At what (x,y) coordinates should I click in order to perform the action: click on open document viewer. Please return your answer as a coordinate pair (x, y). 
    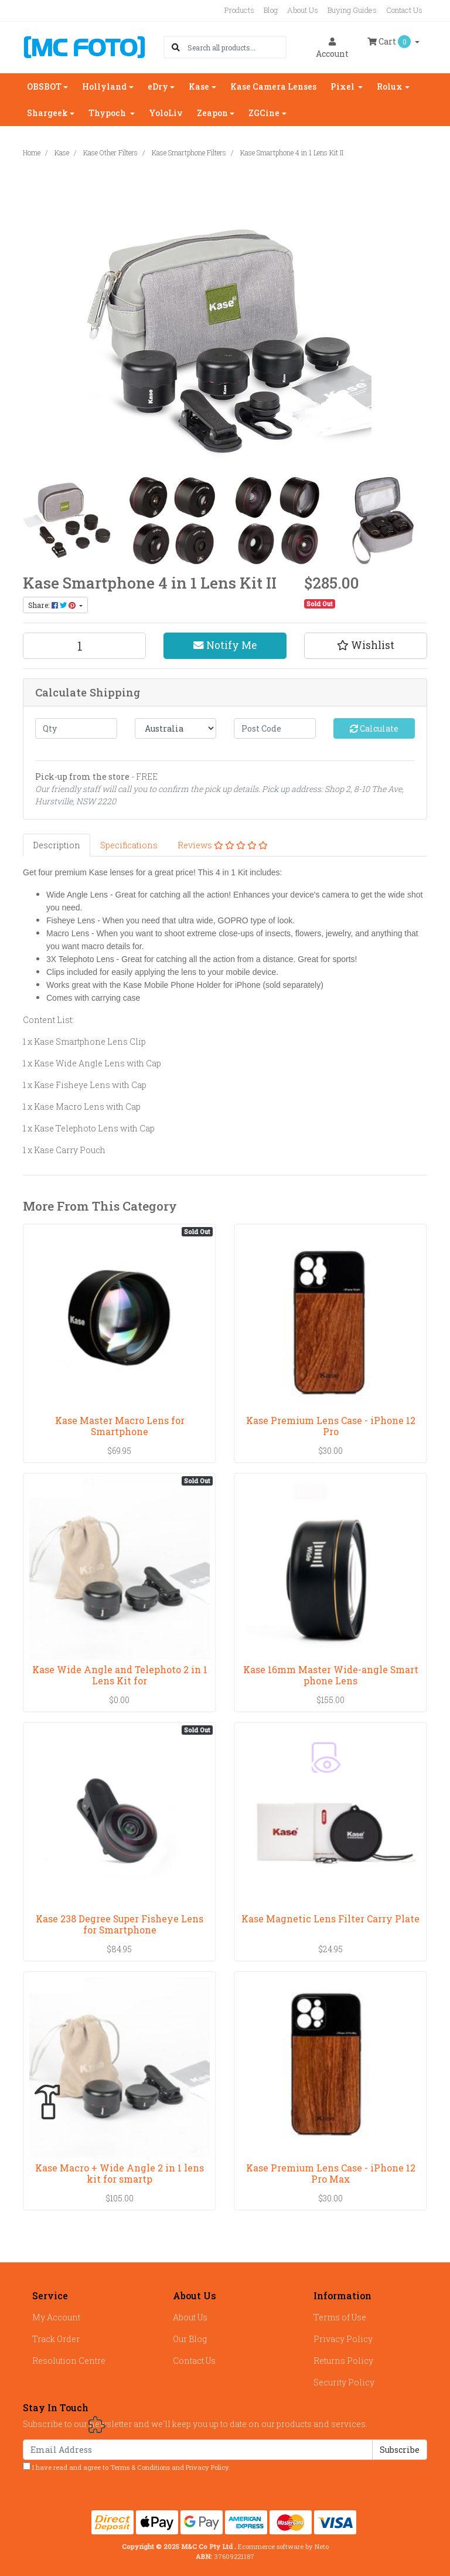
    Looking at the image, I should click on (324, 1756).